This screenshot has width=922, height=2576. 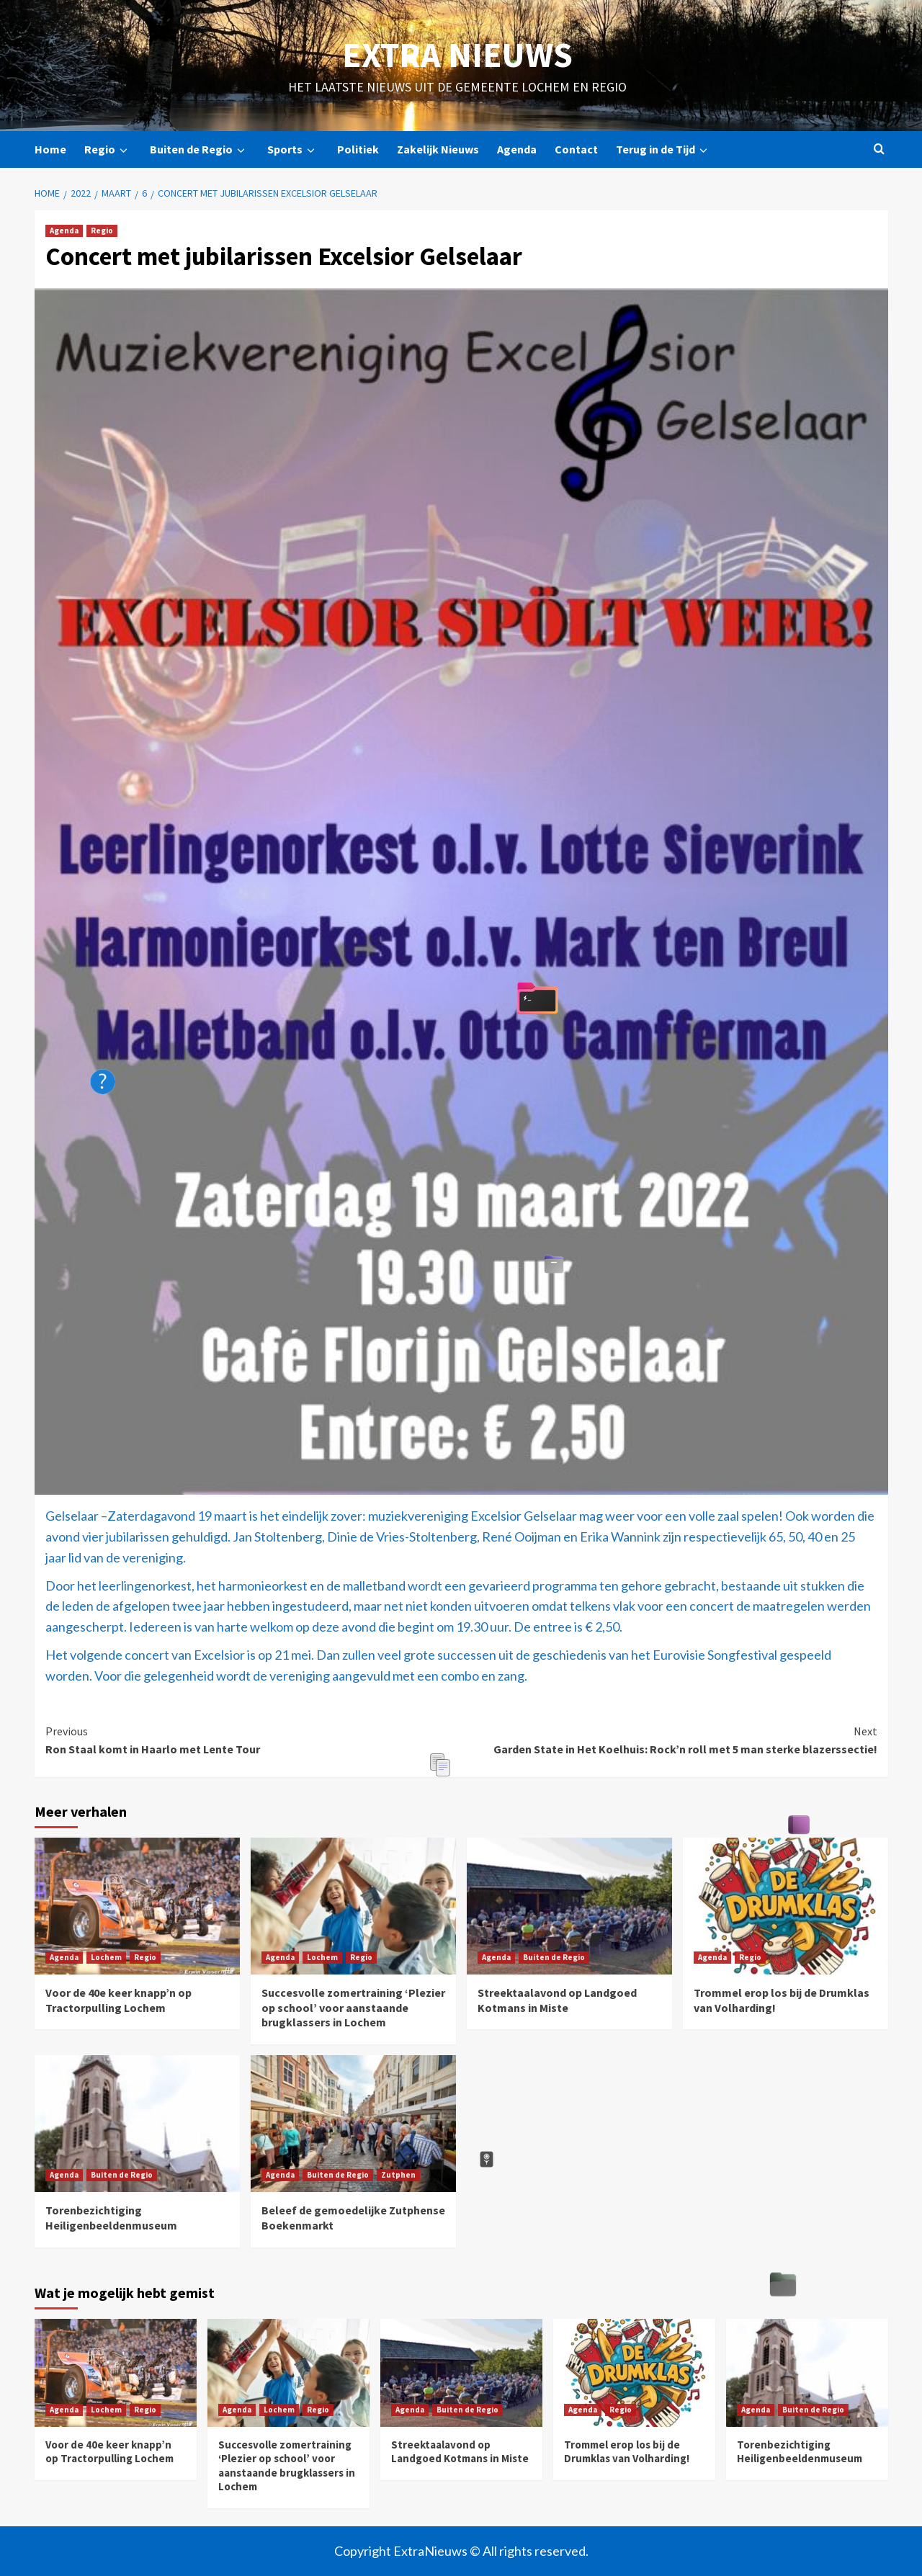 What do you see at coordinates (440, 1765) in the screenshot?
I see `copy selected content to clipboard` at bounding box center [440, 1765].